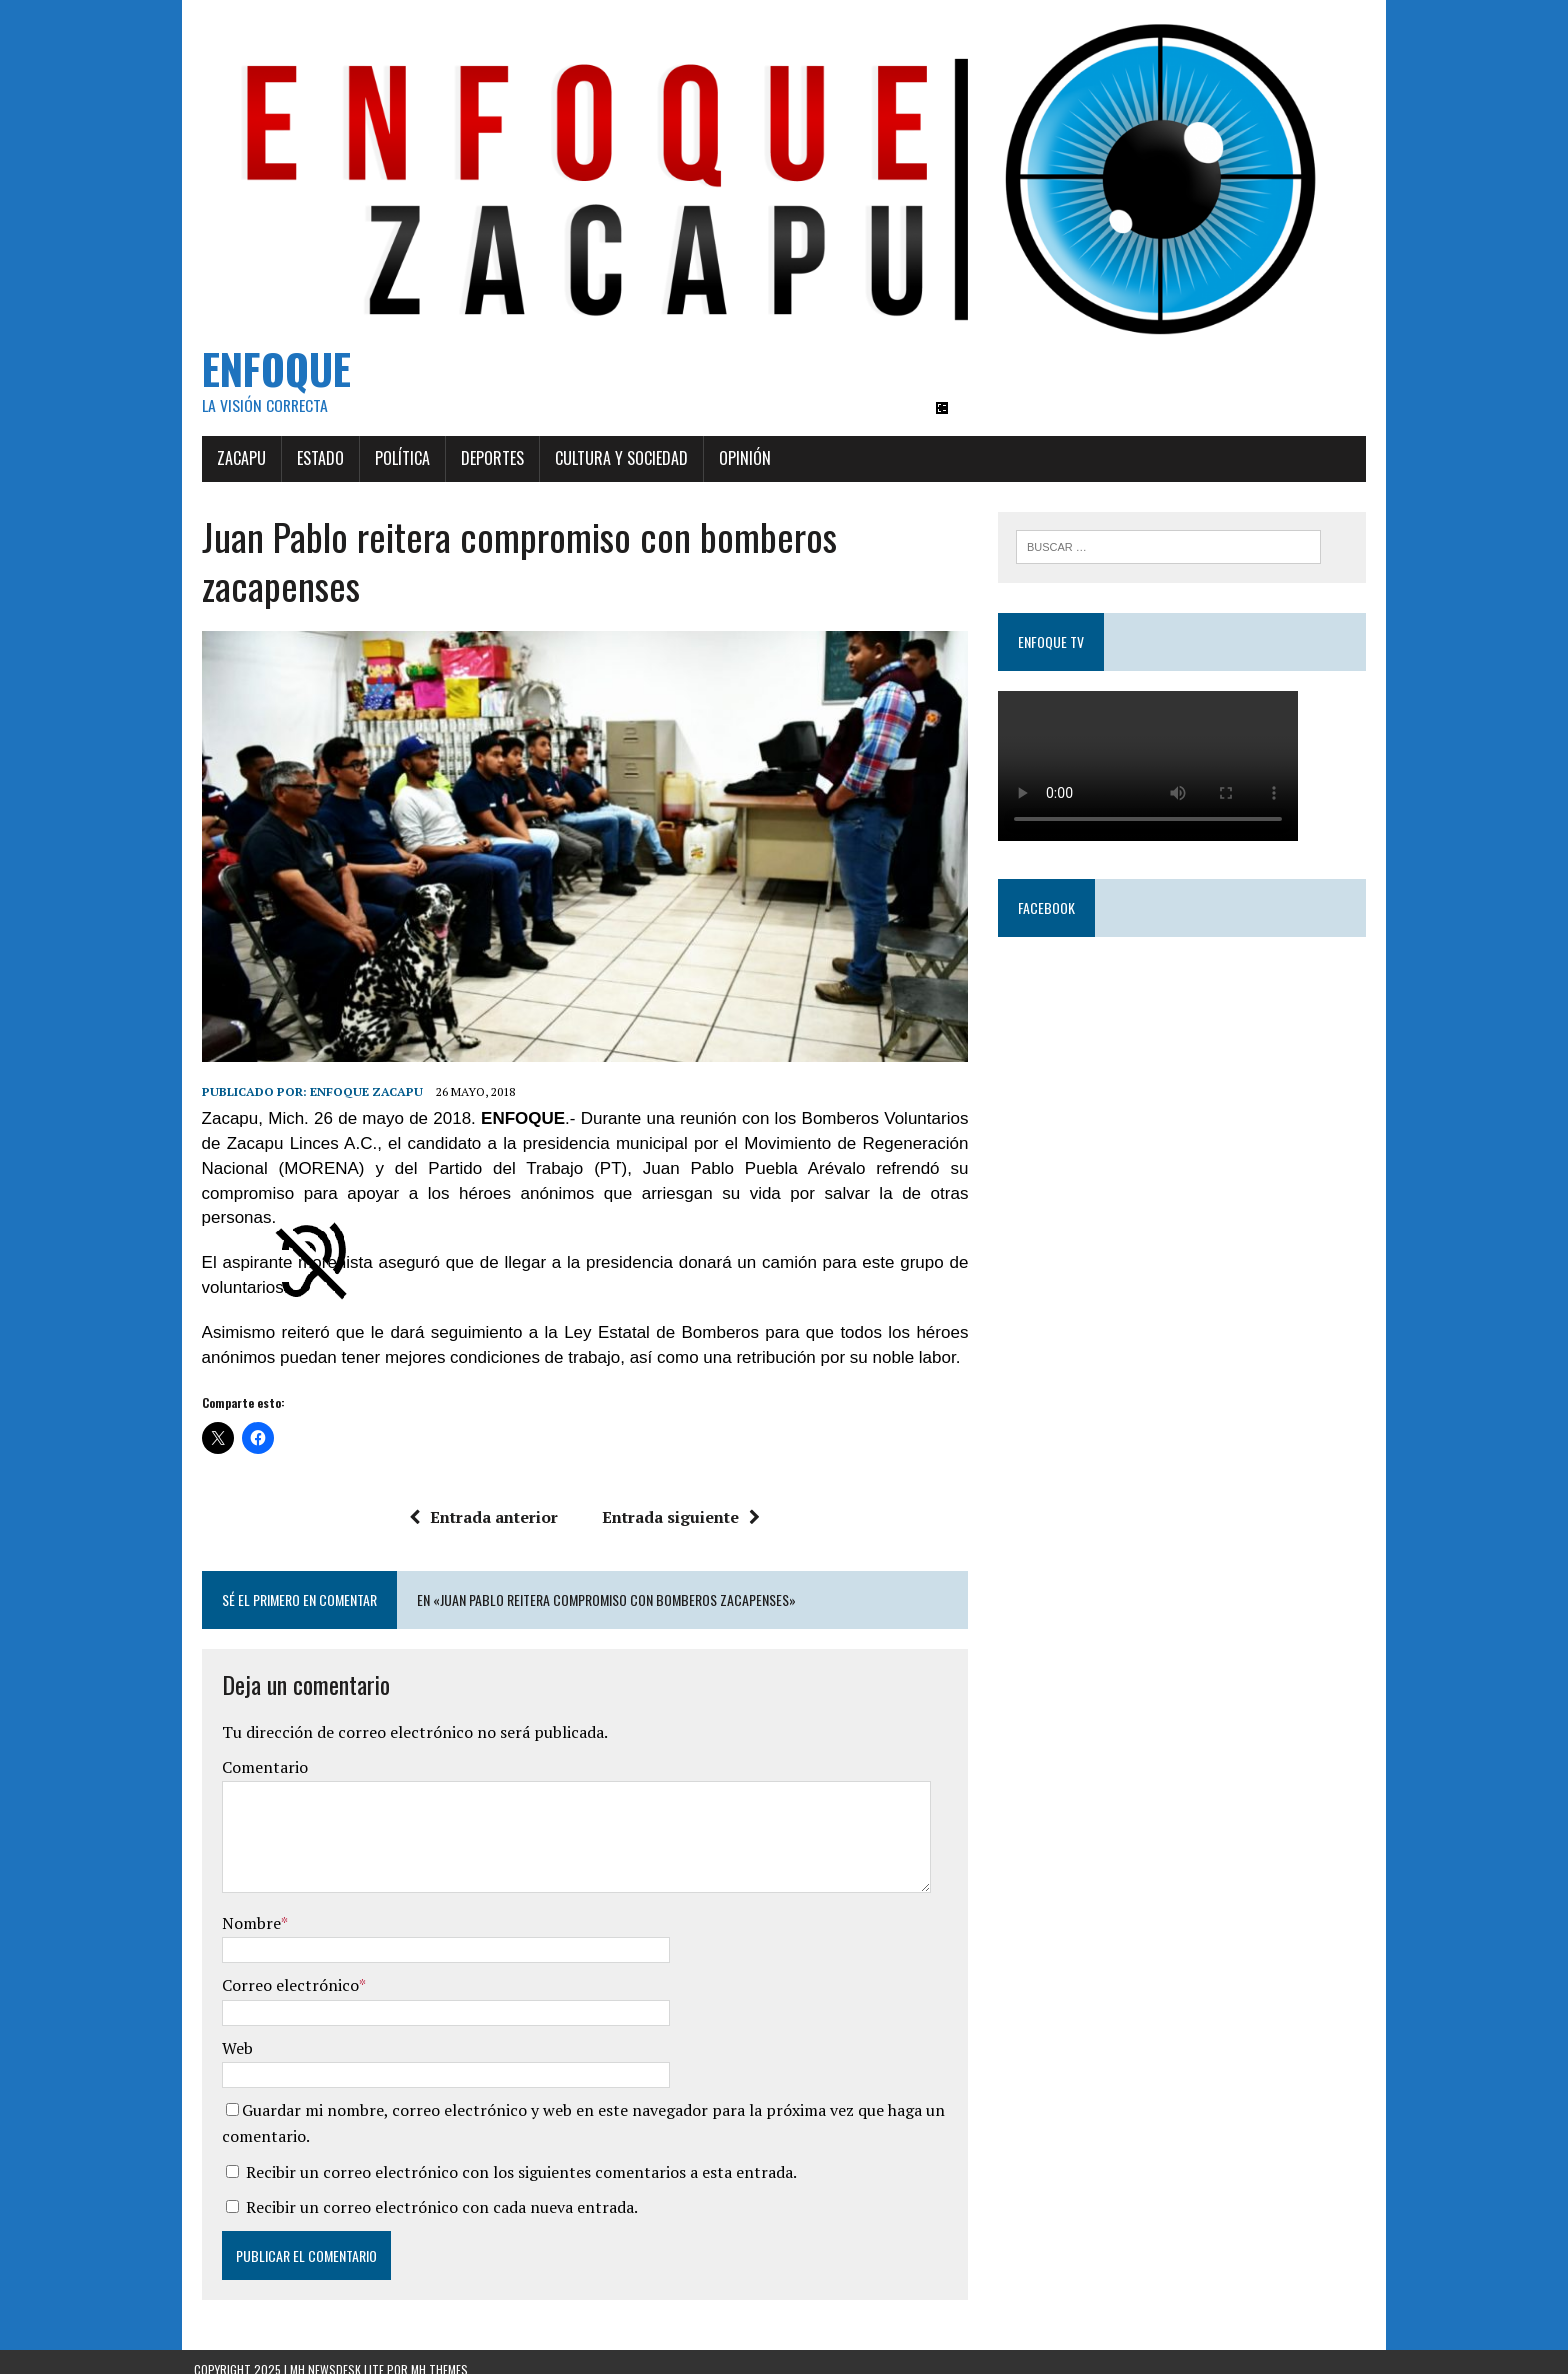  Describe the element at coordinates (942, 408) in the screenshot. I see `view ballot or voting options` at that location.